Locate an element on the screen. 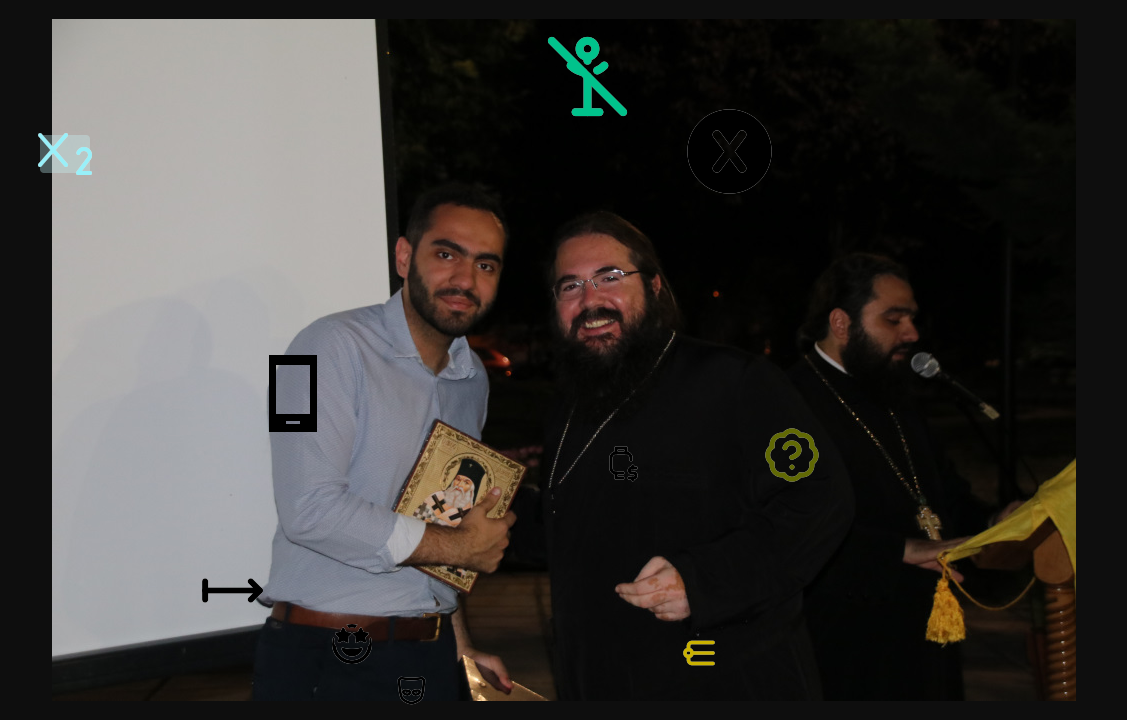  view payment or finance features on your smartwatch is located at coordinates (621, 463).